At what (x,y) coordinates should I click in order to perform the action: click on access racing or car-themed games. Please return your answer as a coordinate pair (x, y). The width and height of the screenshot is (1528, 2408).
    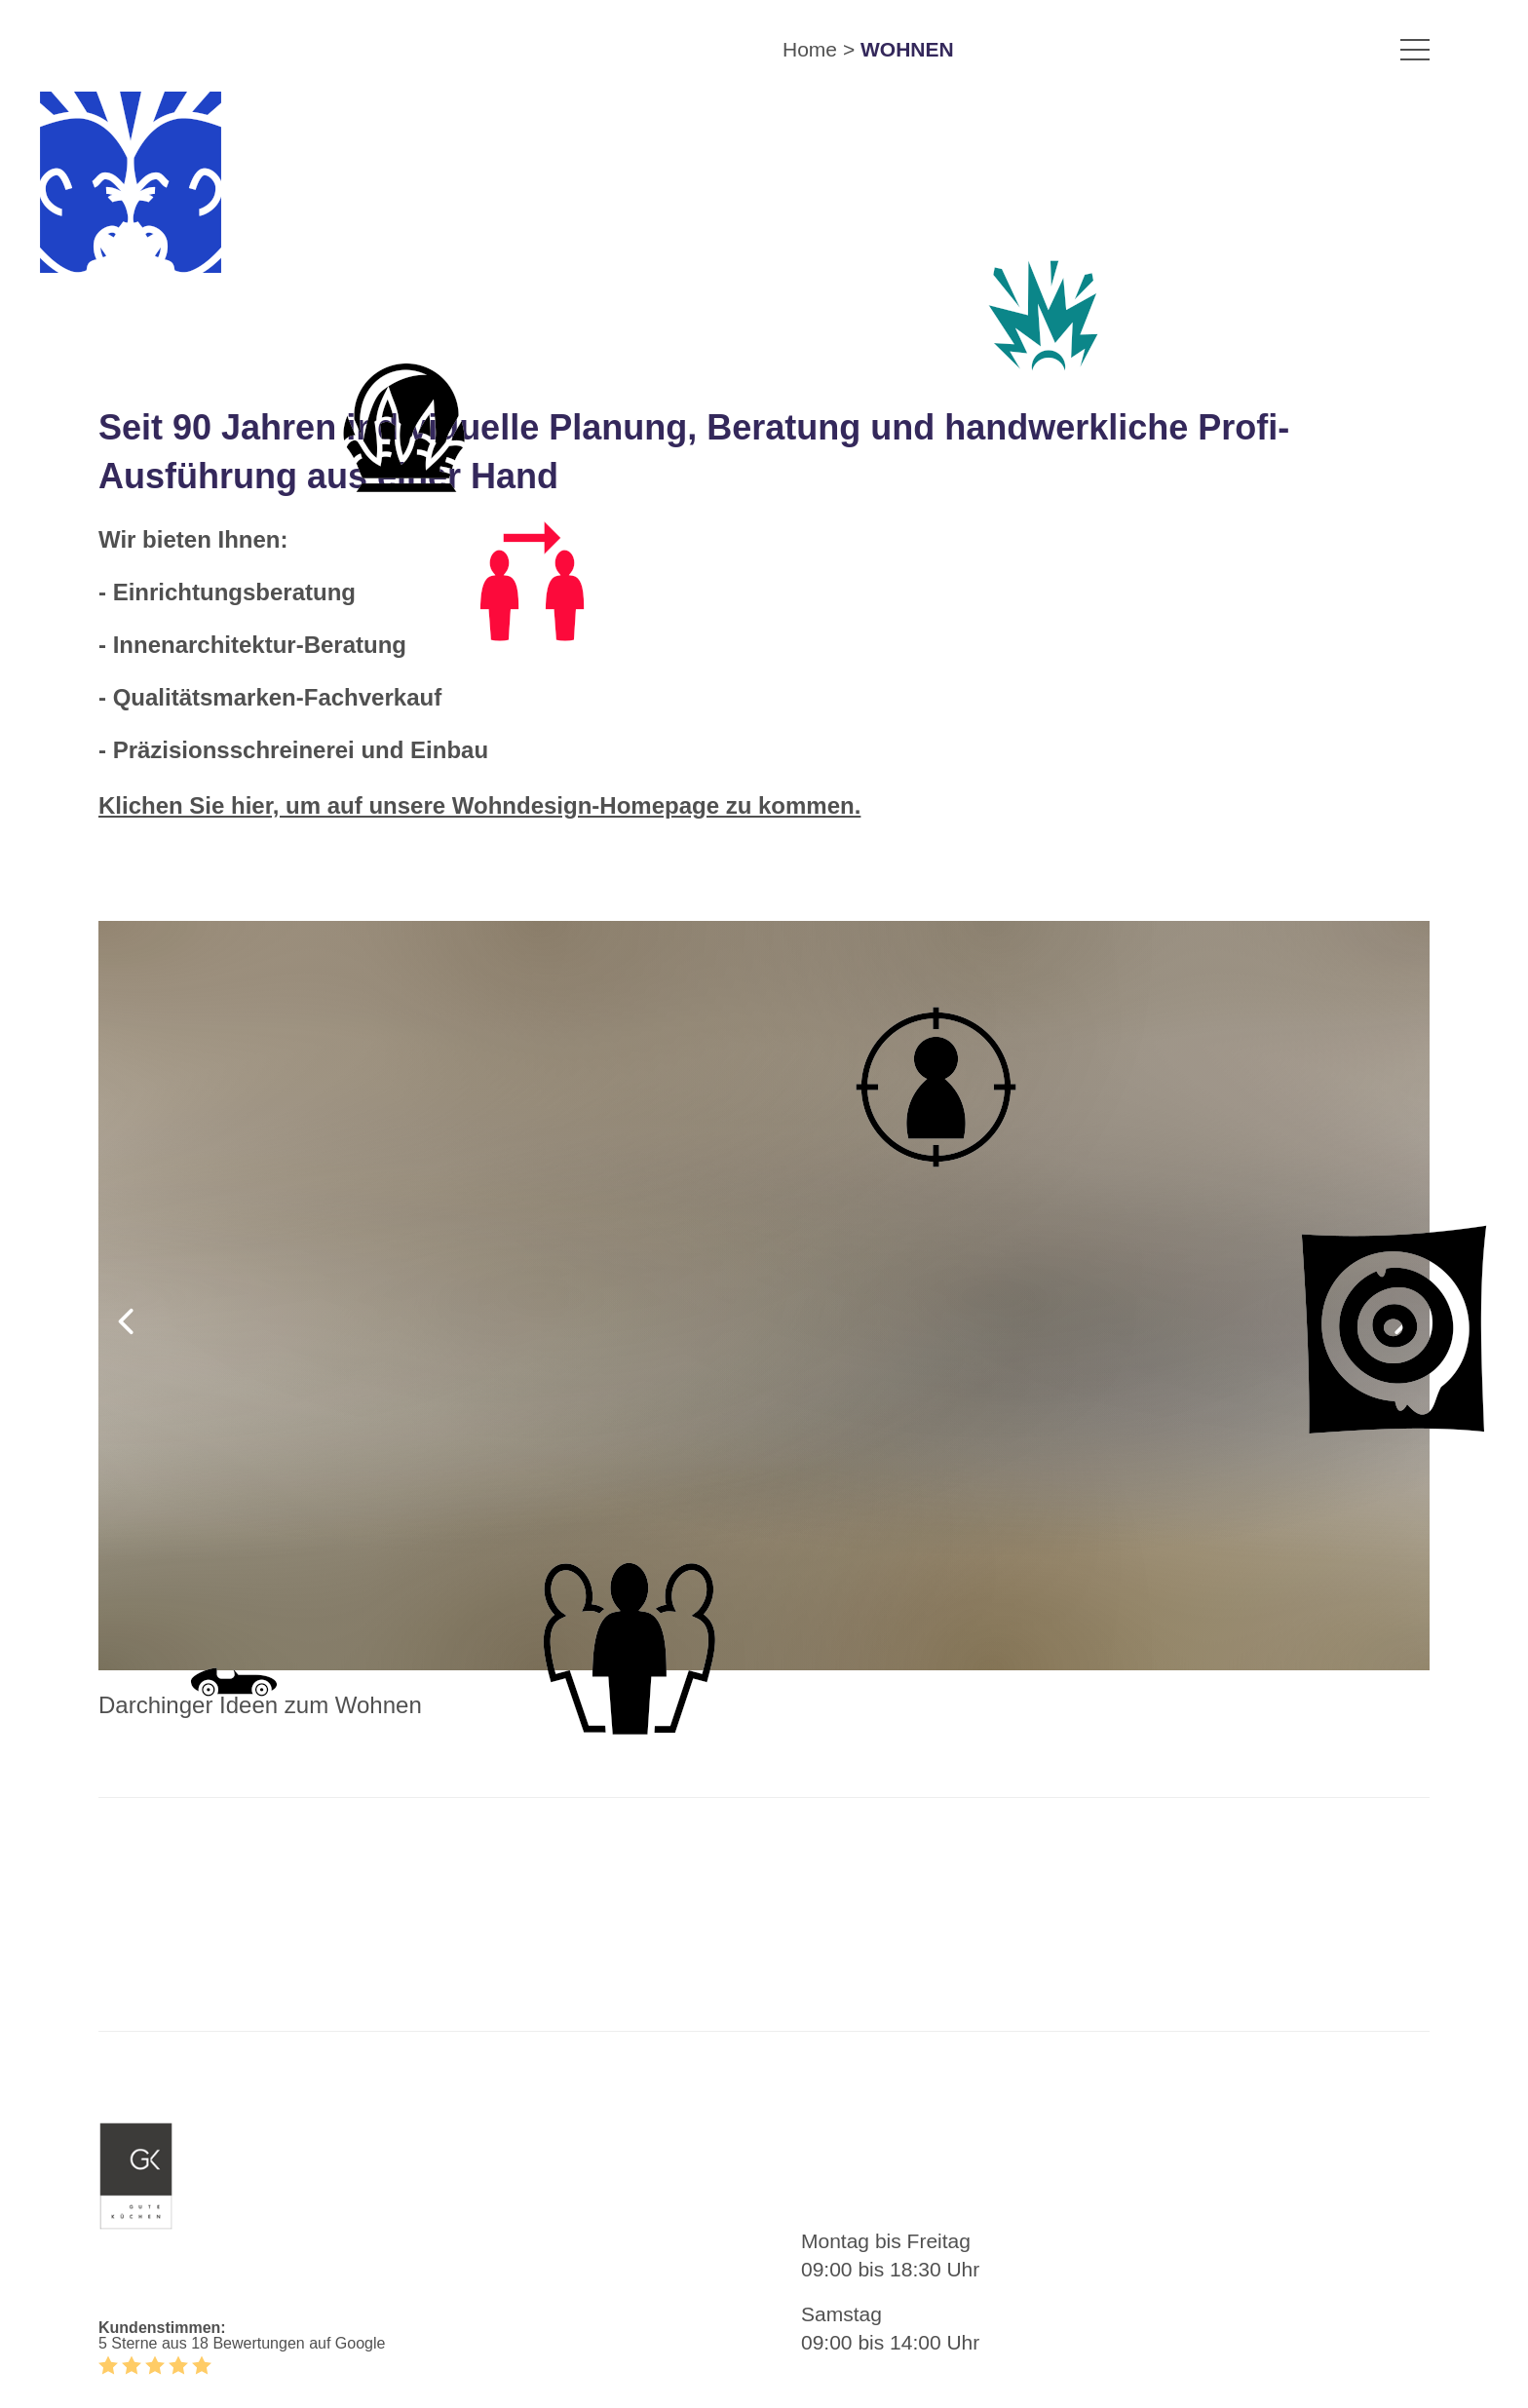
    Looking at the image, I should click on (234, 1682).